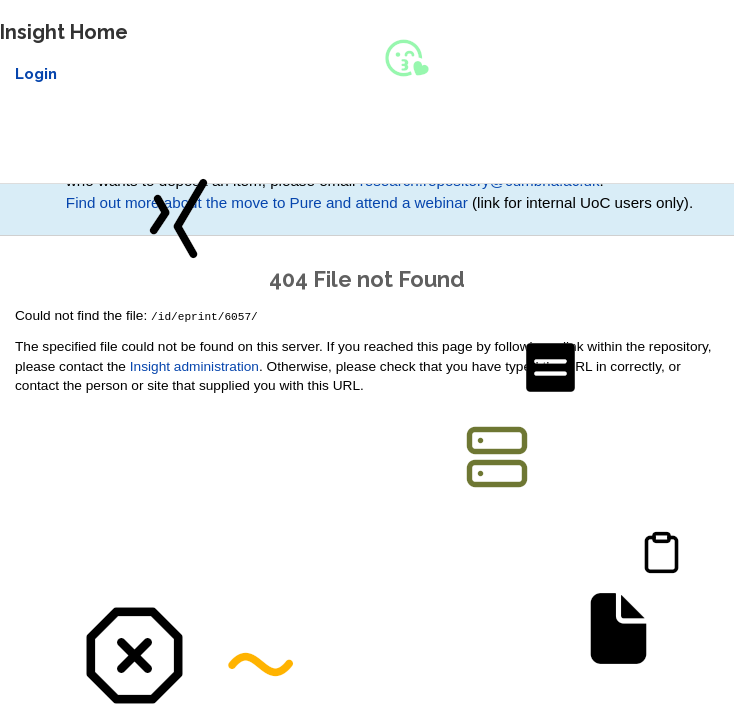  I want to click on indicates equality or comparison between values, so click(550, 367).